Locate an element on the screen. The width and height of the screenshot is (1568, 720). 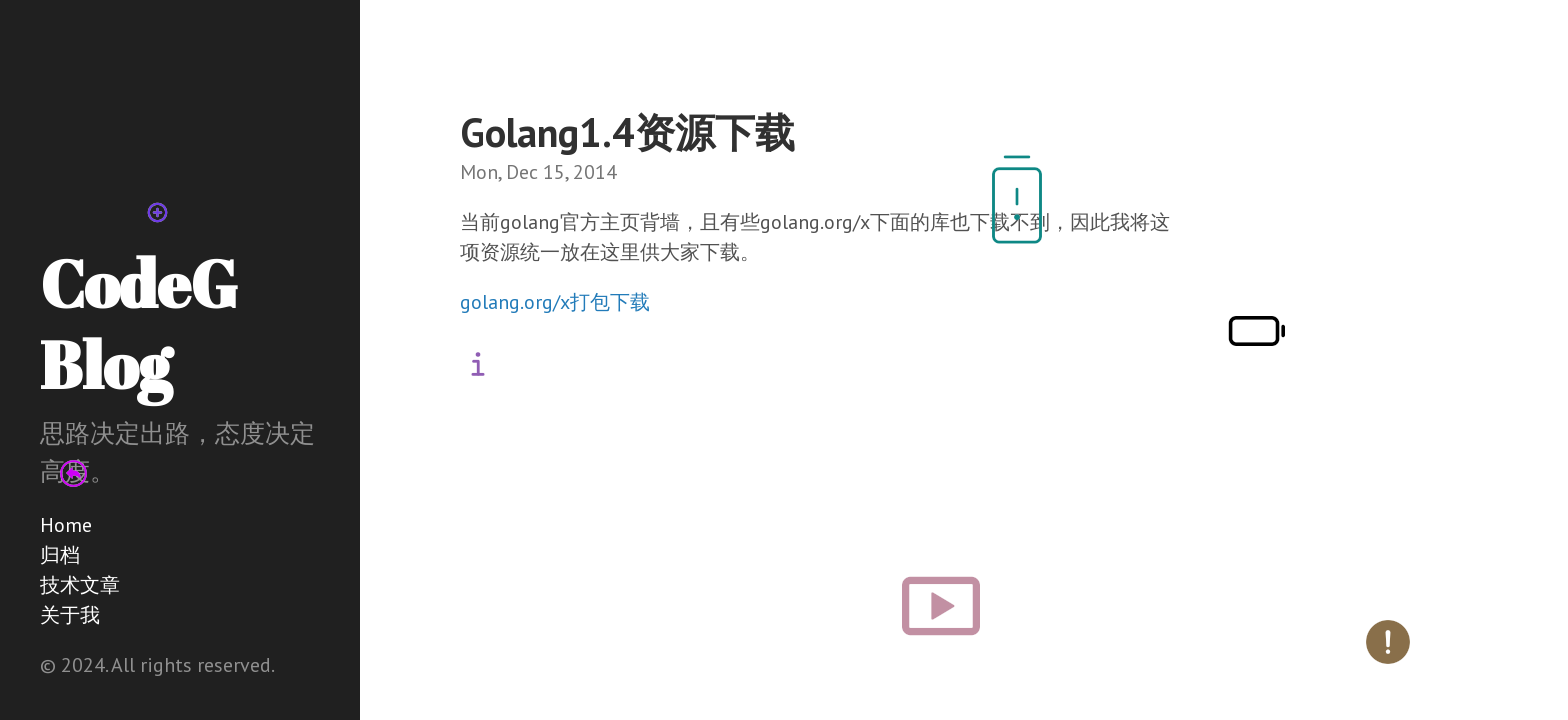
view more information or details is located at coordinates (478, 364).